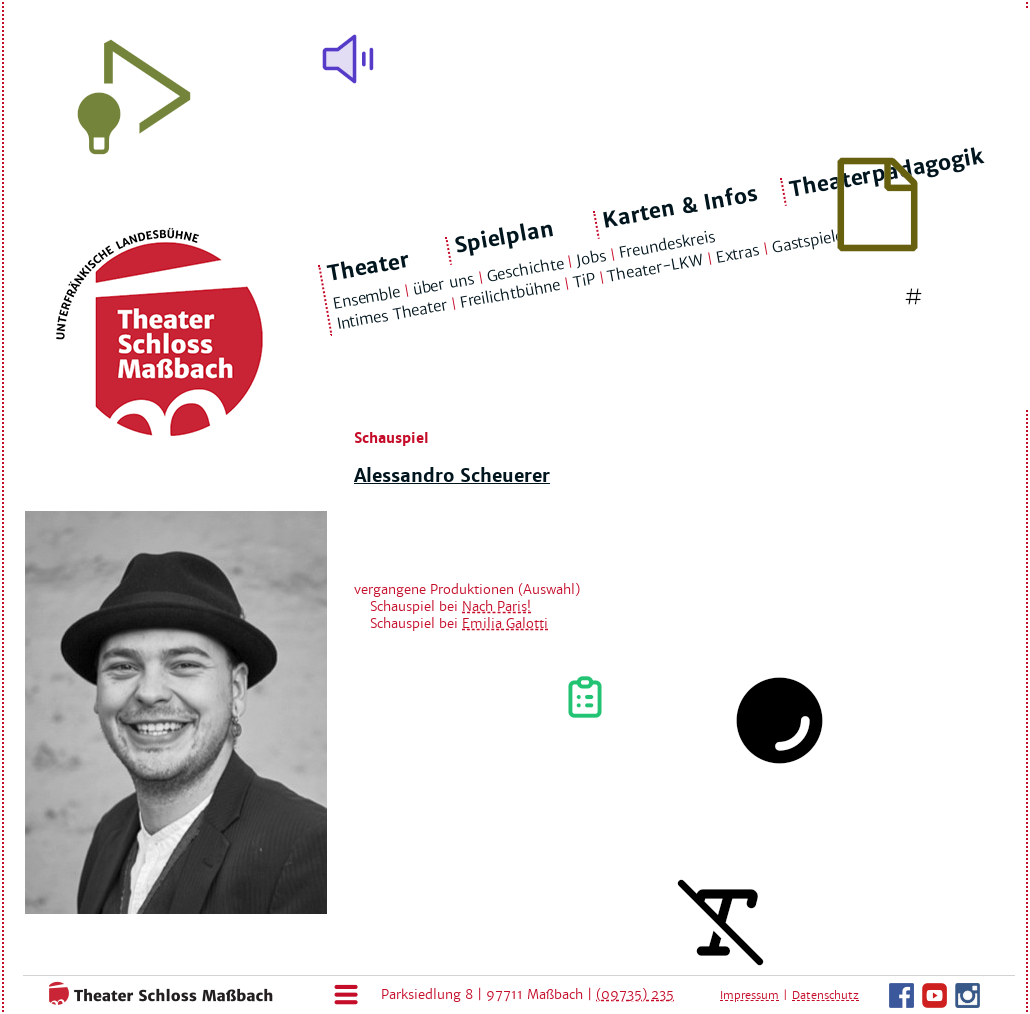 This screenshot has height=1014, width=1030. I want to click on view checklist or task list, so click(585, 697).